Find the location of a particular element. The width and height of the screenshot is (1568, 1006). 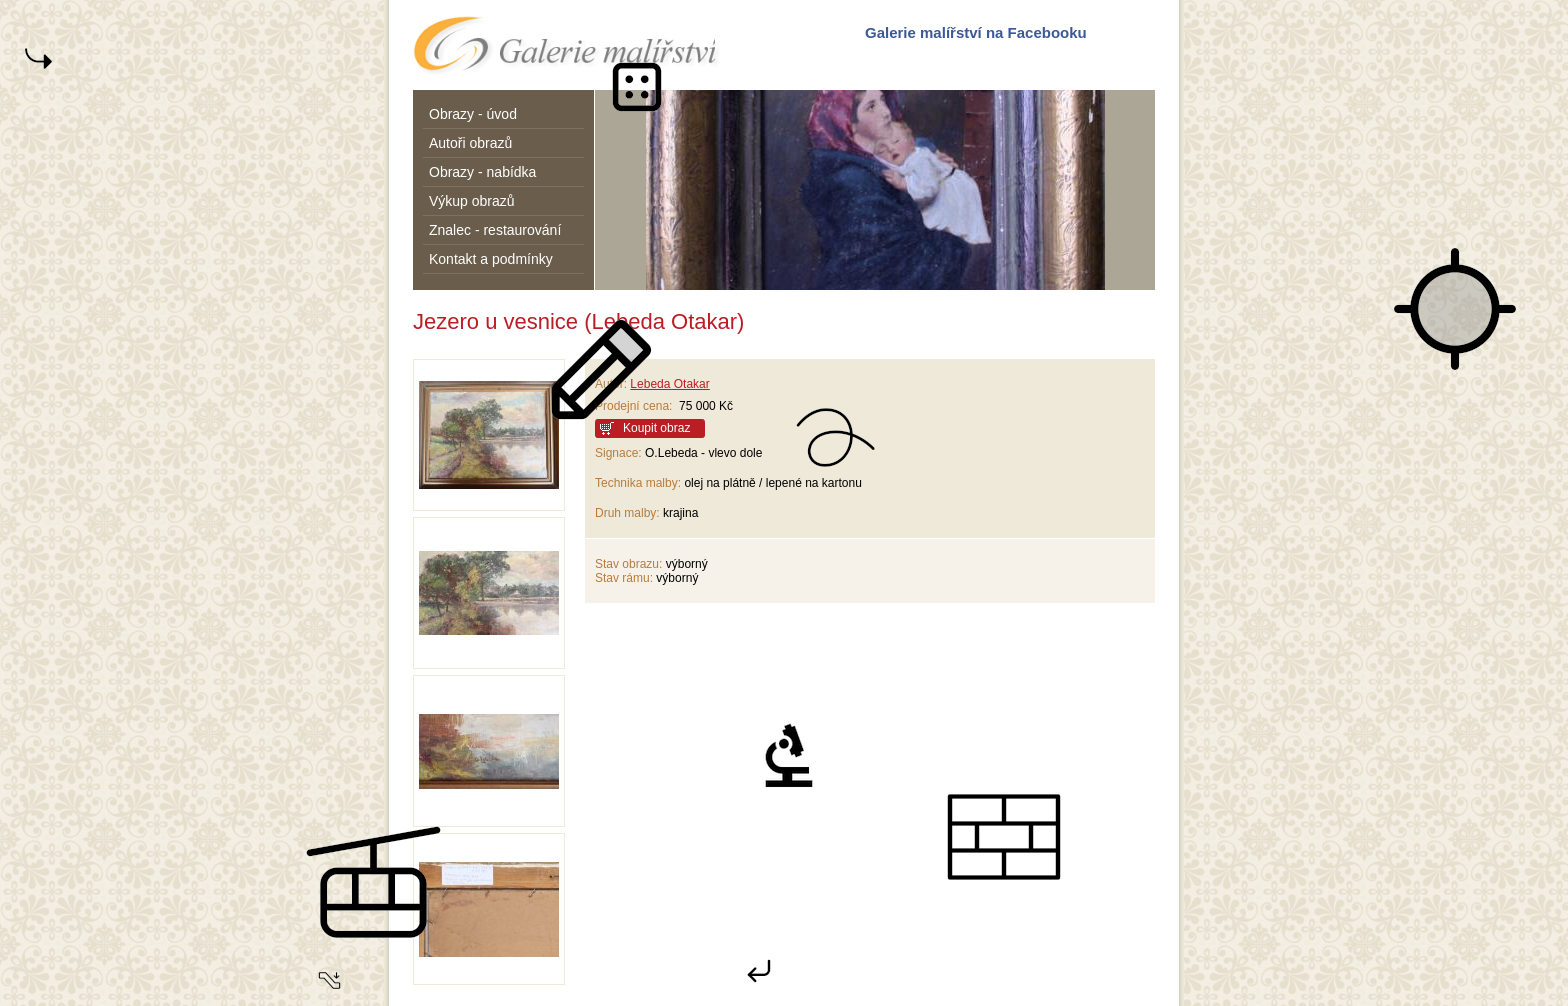

indicates escalator going down is located at coordinates (329, 980).